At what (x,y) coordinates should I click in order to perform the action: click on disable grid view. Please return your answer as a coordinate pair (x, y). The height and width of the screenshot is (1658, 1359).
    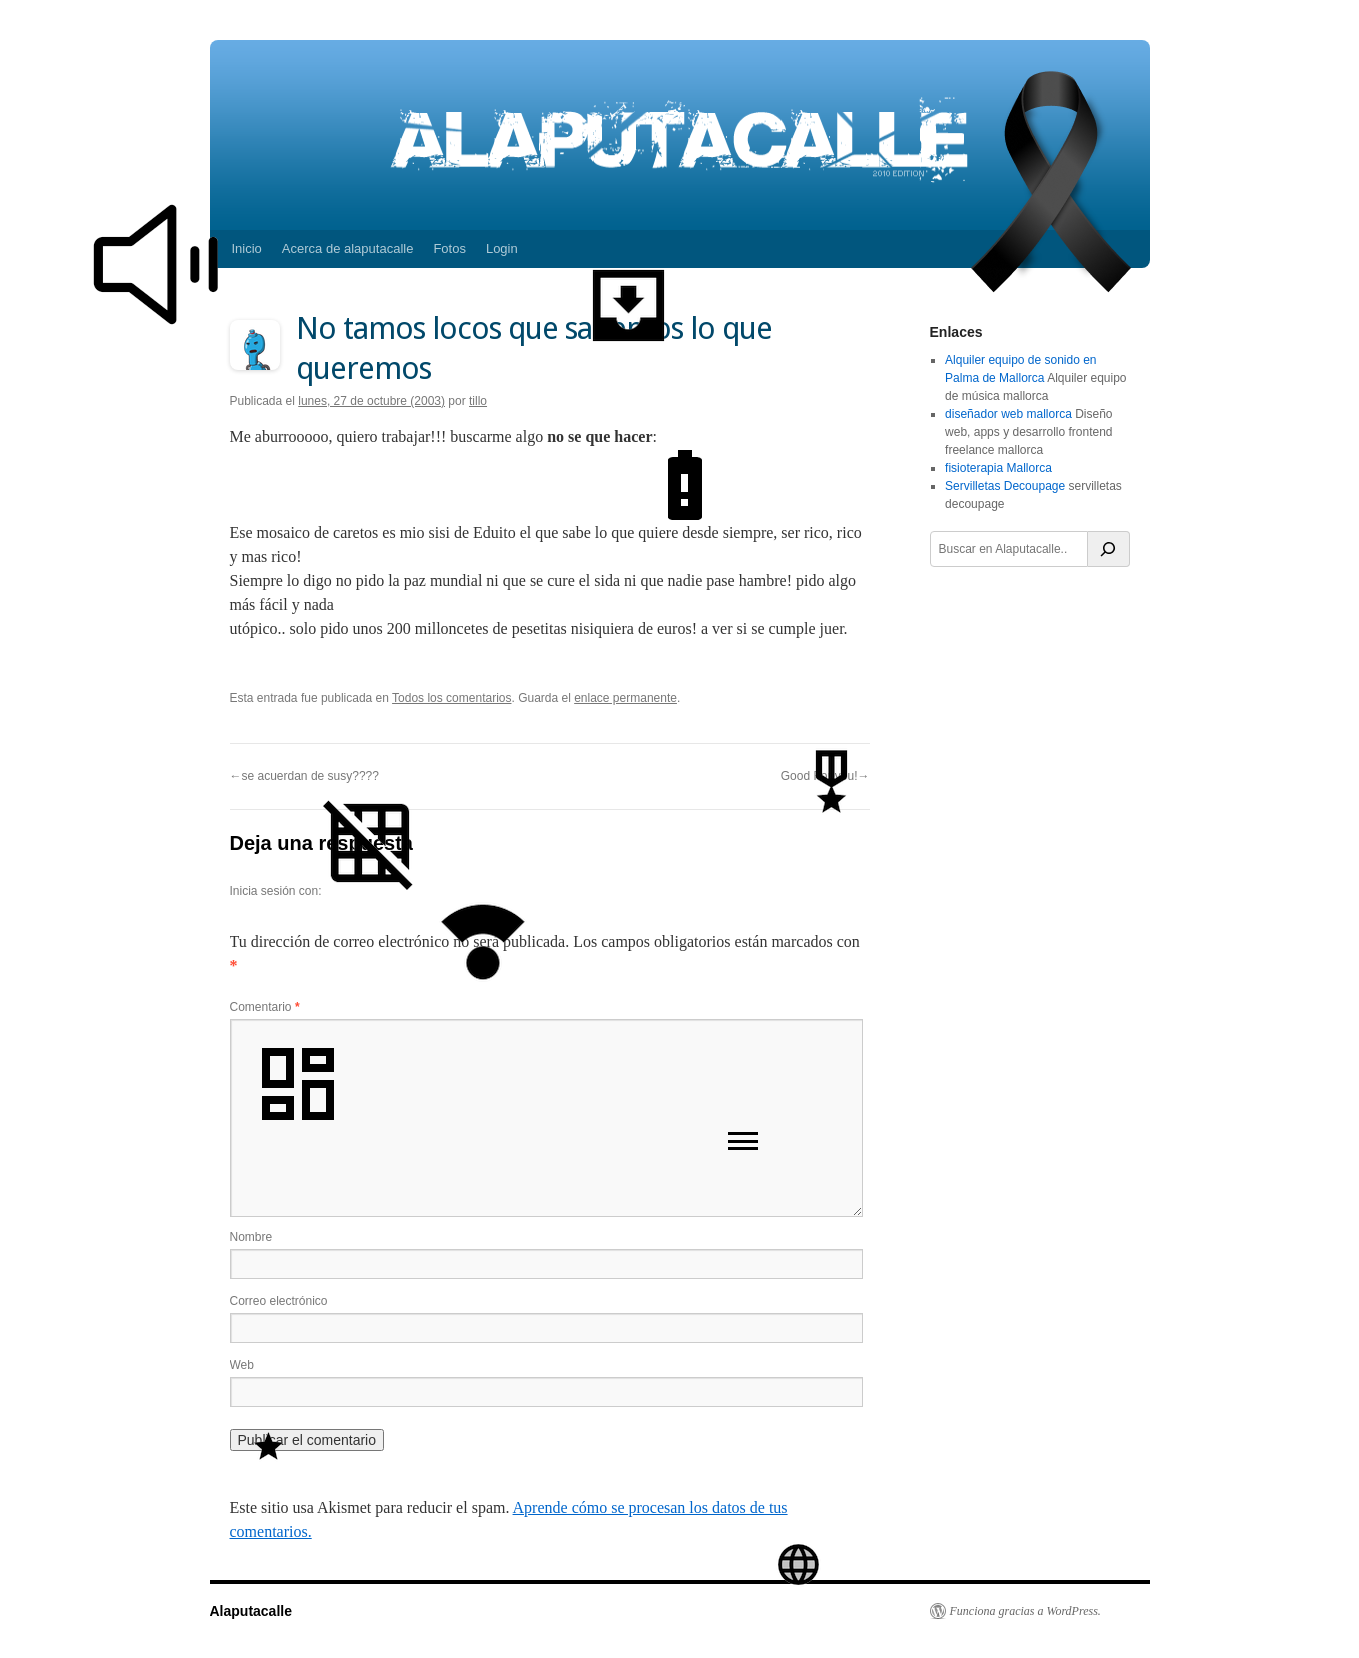
    Looking at the image, I should click on (370, 843).